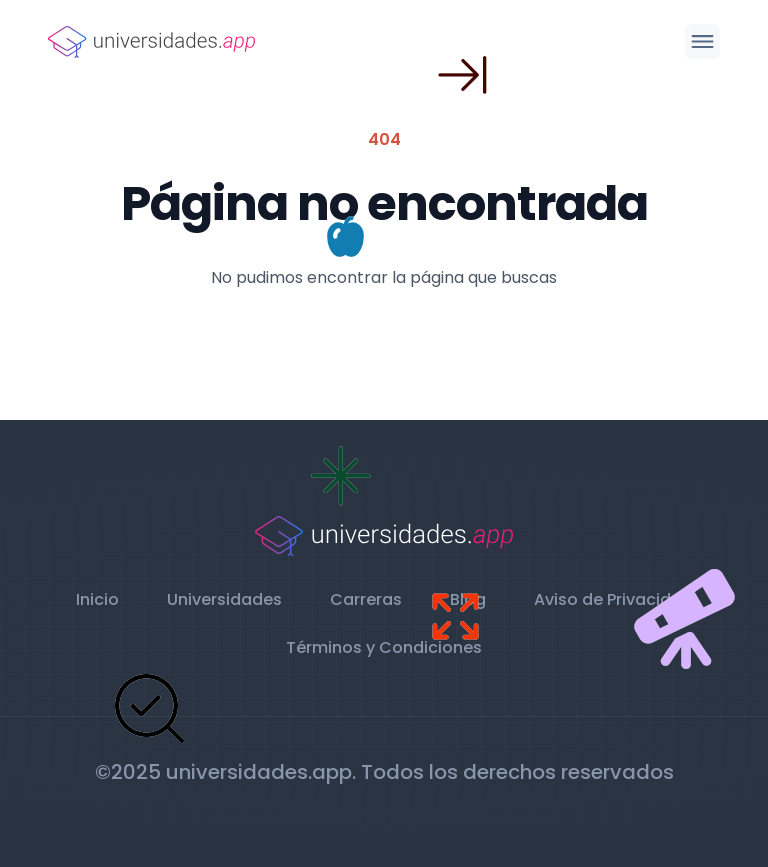 The image size is (768, 867). I want to click on indicates a featured or starred item, so click(341, 476).